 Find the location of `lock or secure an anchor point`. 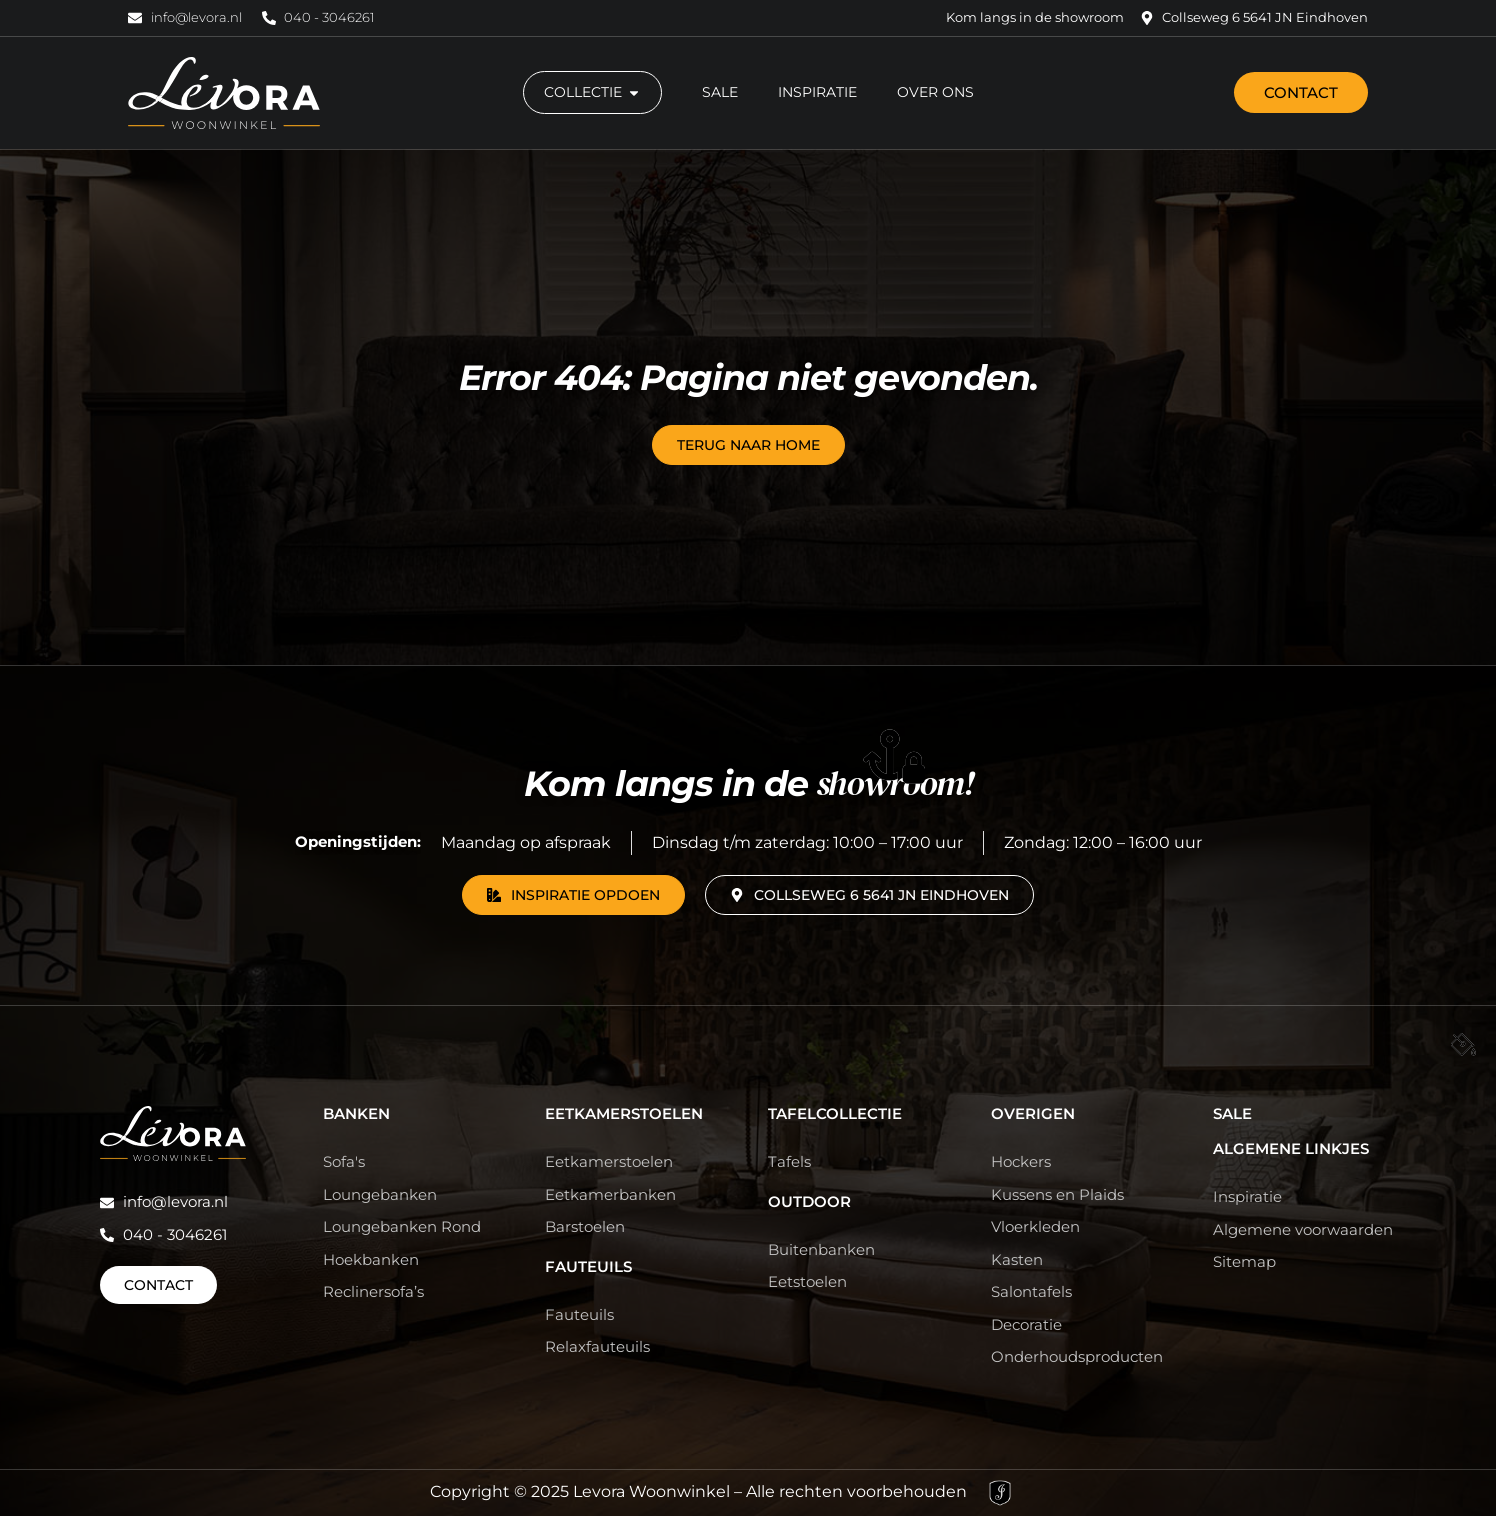

lock or secure an anchor point is located at coordinates (893, 755).